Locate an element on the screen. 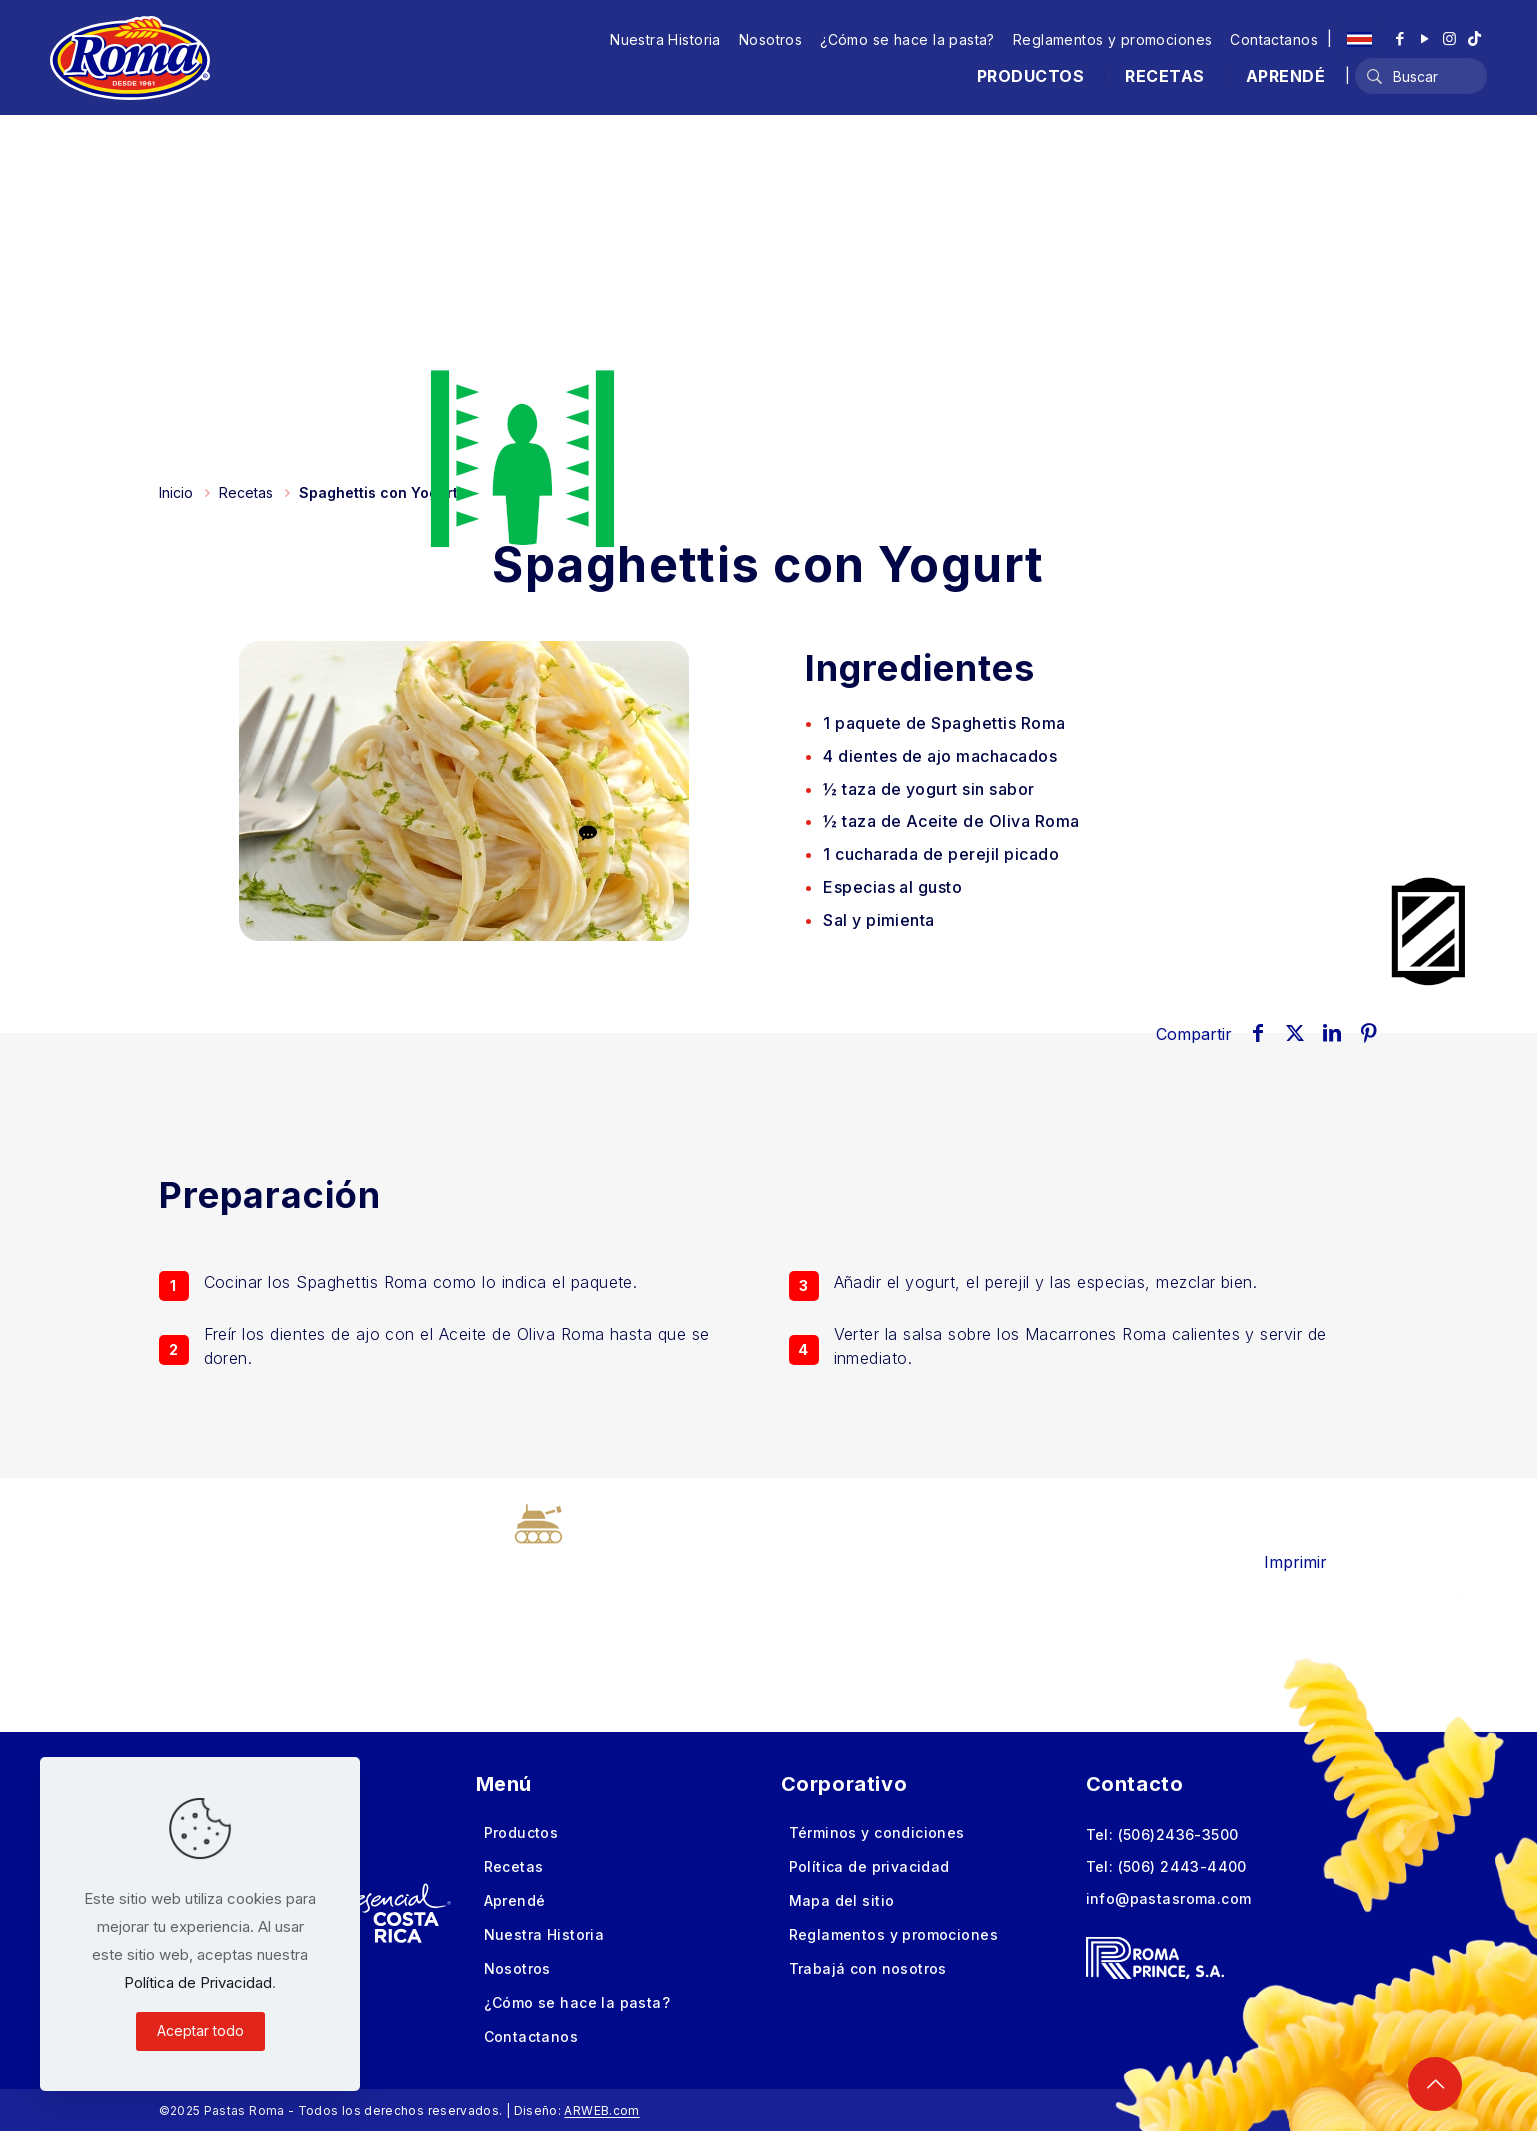 The height and width of the screenshot is (2131, 1537). compose a new message or chat is located at coordinates (588, 833).